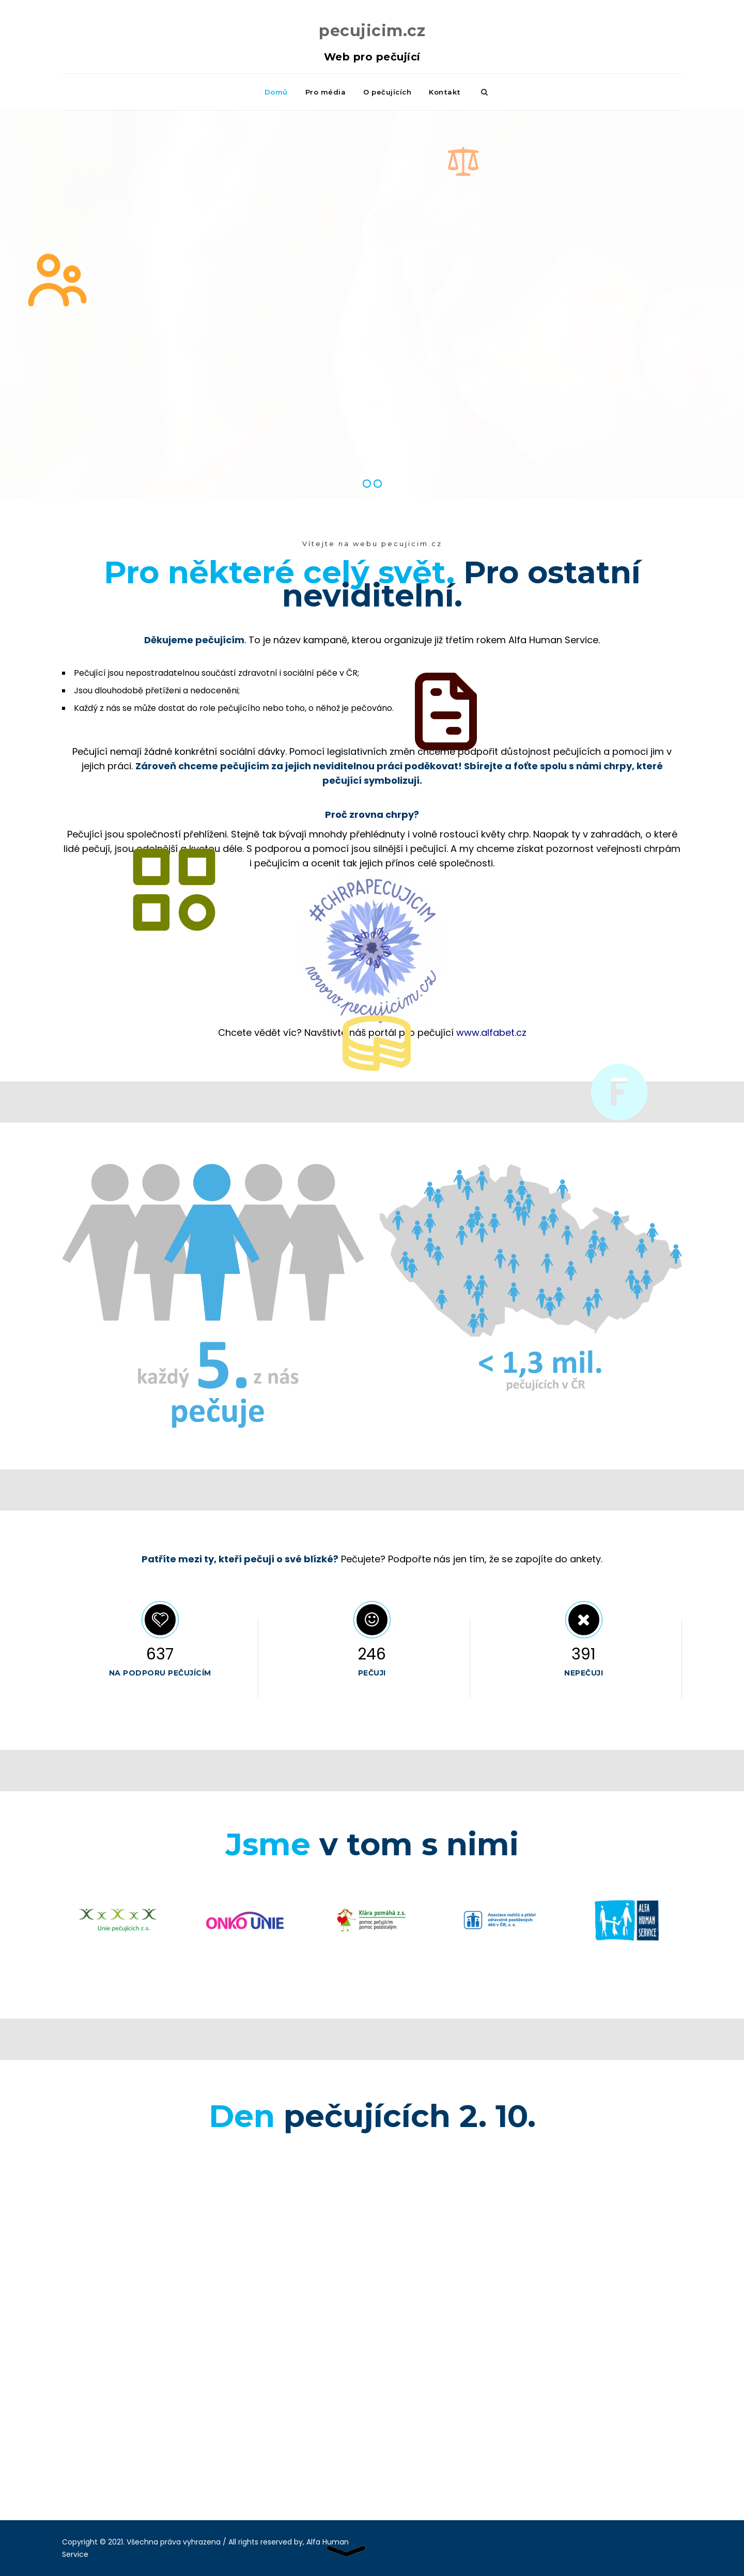 This screenshot has width=744, height=2576. I want to click on facebook app or social media shortcut, so click(619, 1092).